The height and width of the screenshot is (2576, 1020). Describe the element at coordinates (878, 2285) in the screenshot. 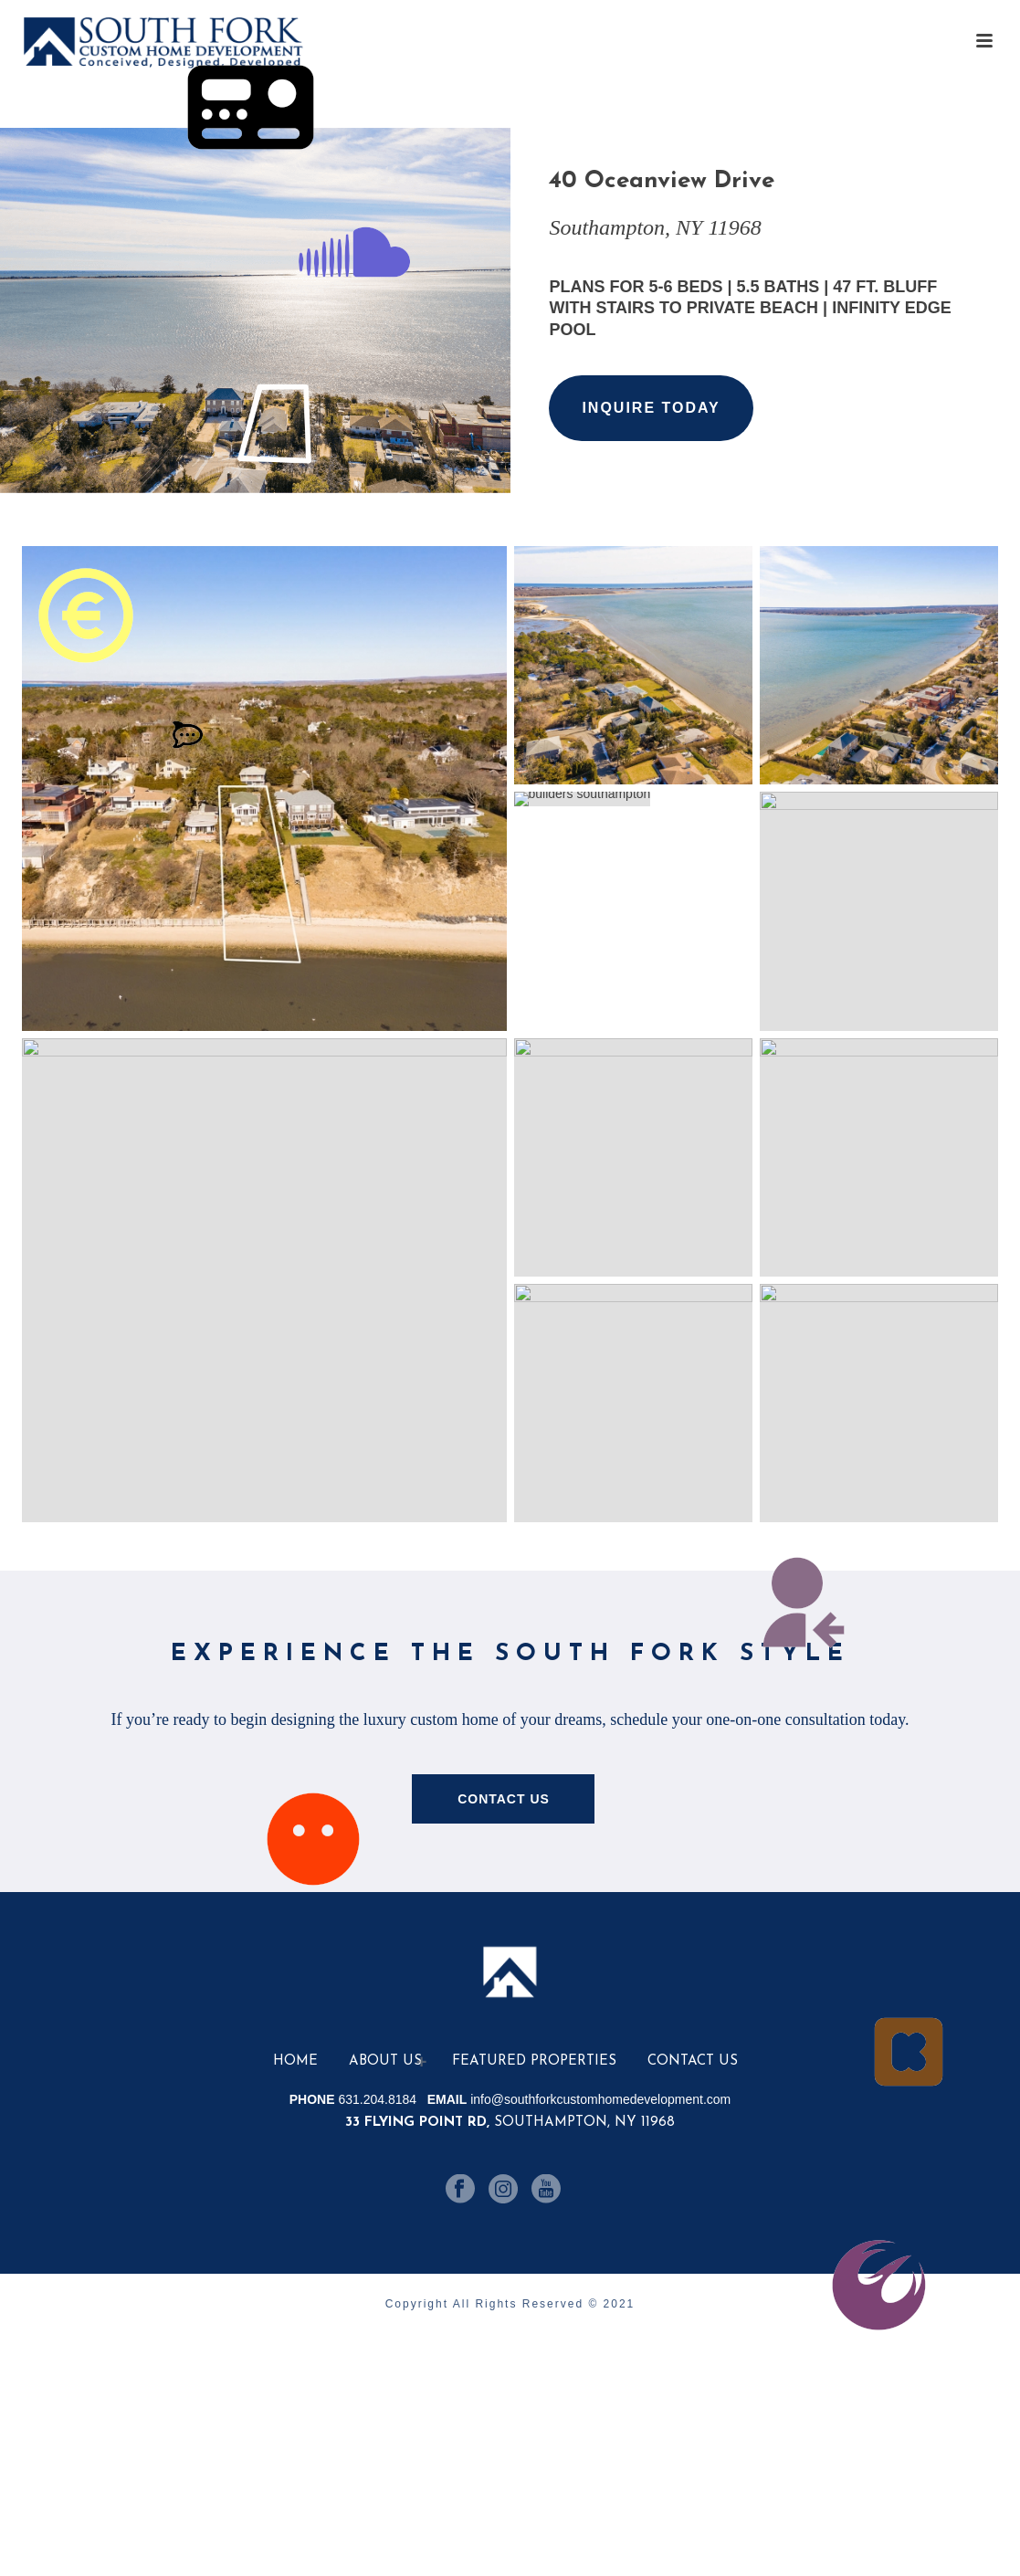

I see `phoenix squadron logo from star wars rebels` at that location.